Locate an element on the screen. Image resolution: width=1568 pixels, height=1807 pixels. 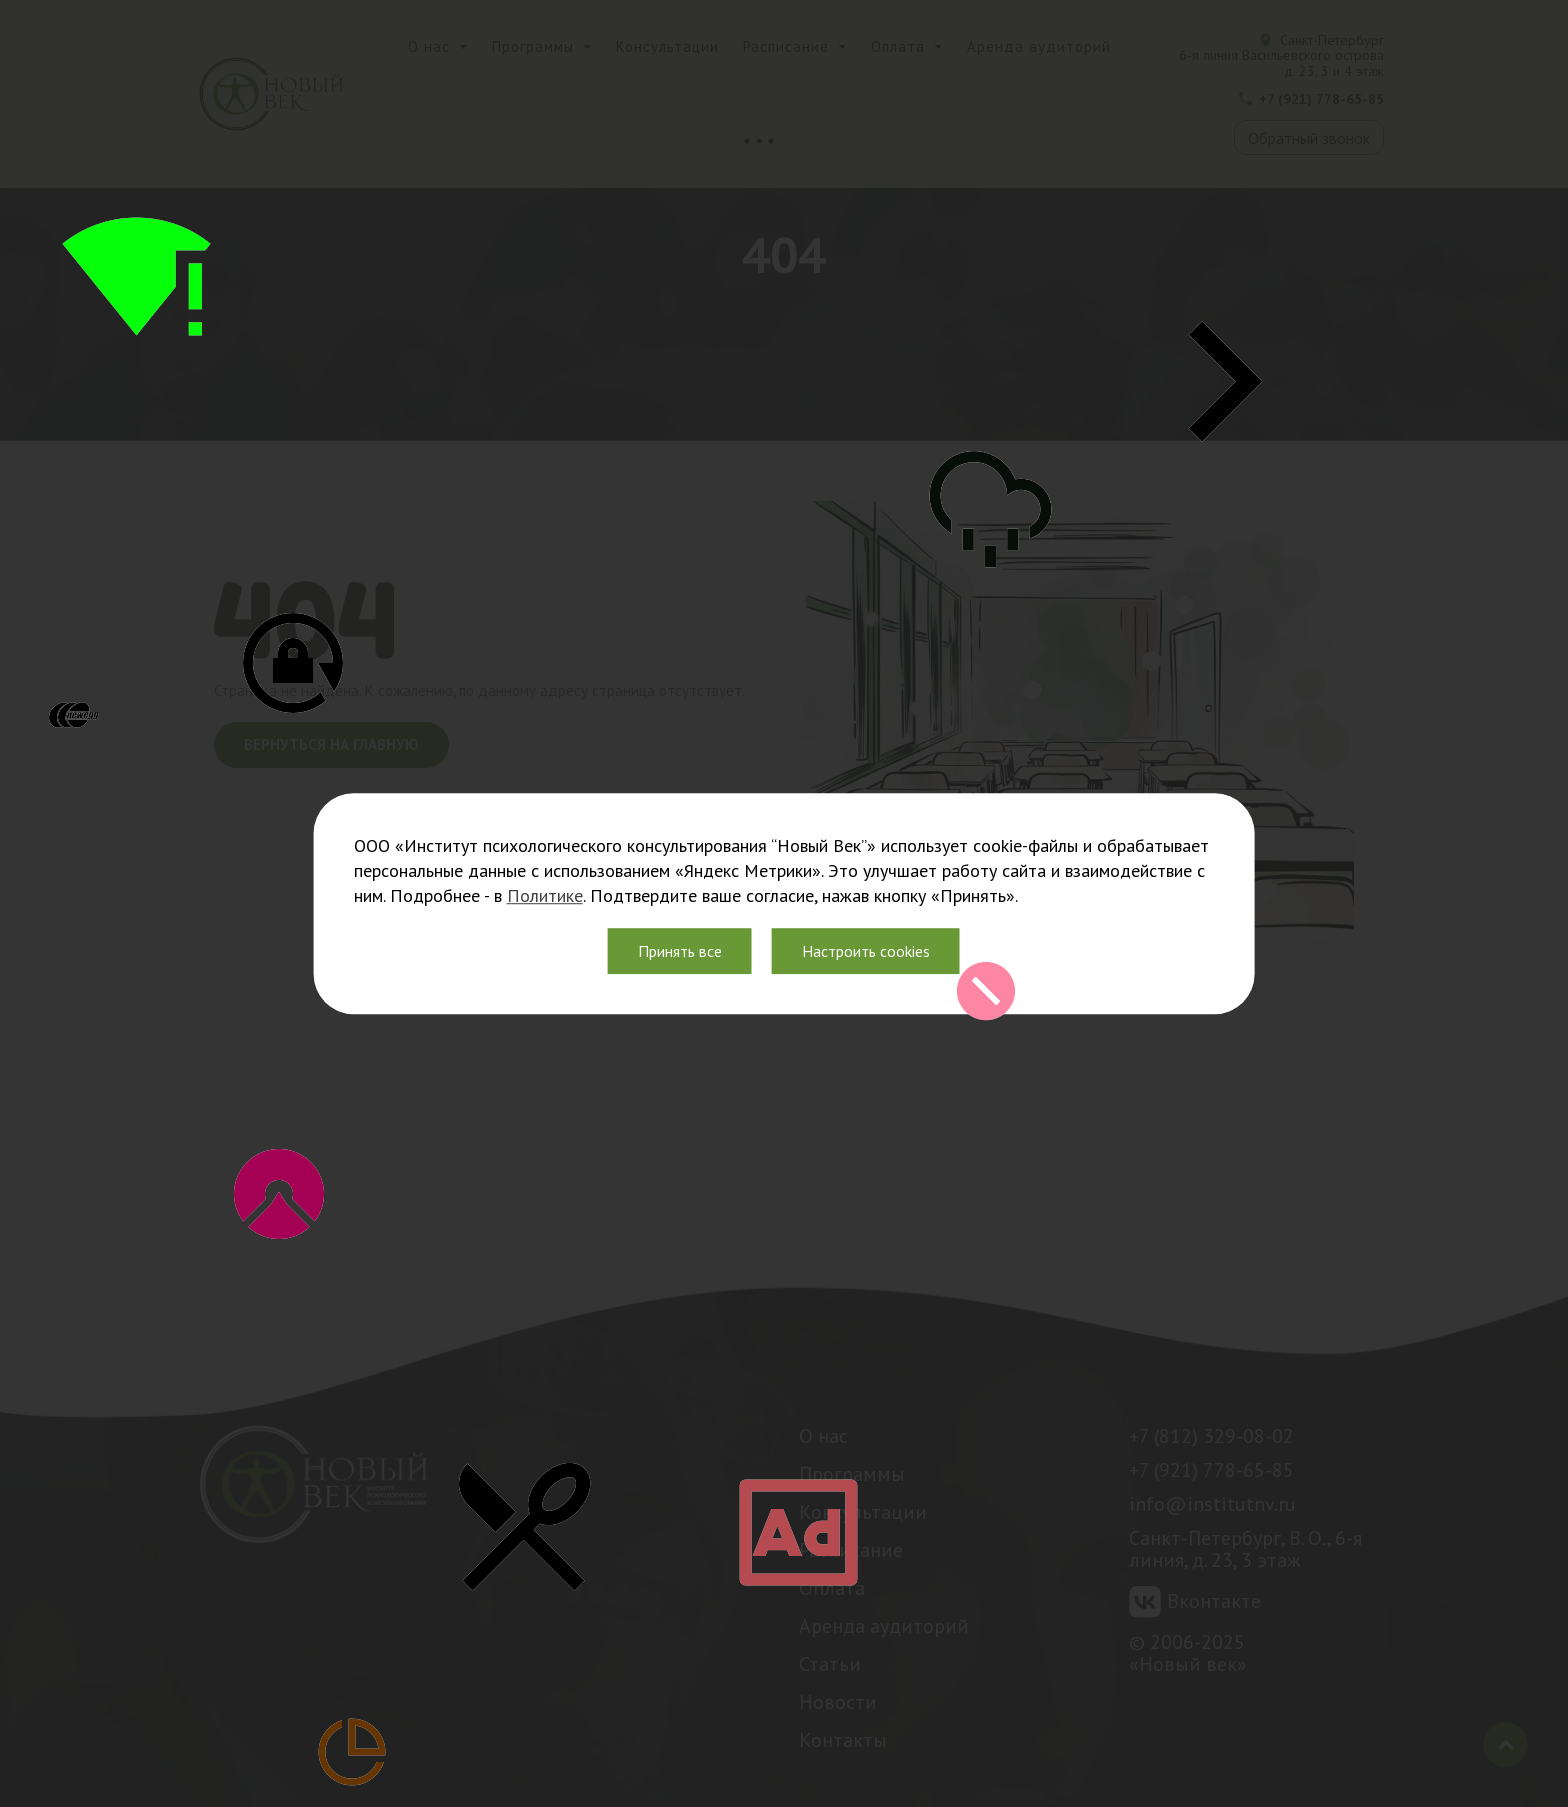
visit the newegg online store is located at coordinates (74, 715).